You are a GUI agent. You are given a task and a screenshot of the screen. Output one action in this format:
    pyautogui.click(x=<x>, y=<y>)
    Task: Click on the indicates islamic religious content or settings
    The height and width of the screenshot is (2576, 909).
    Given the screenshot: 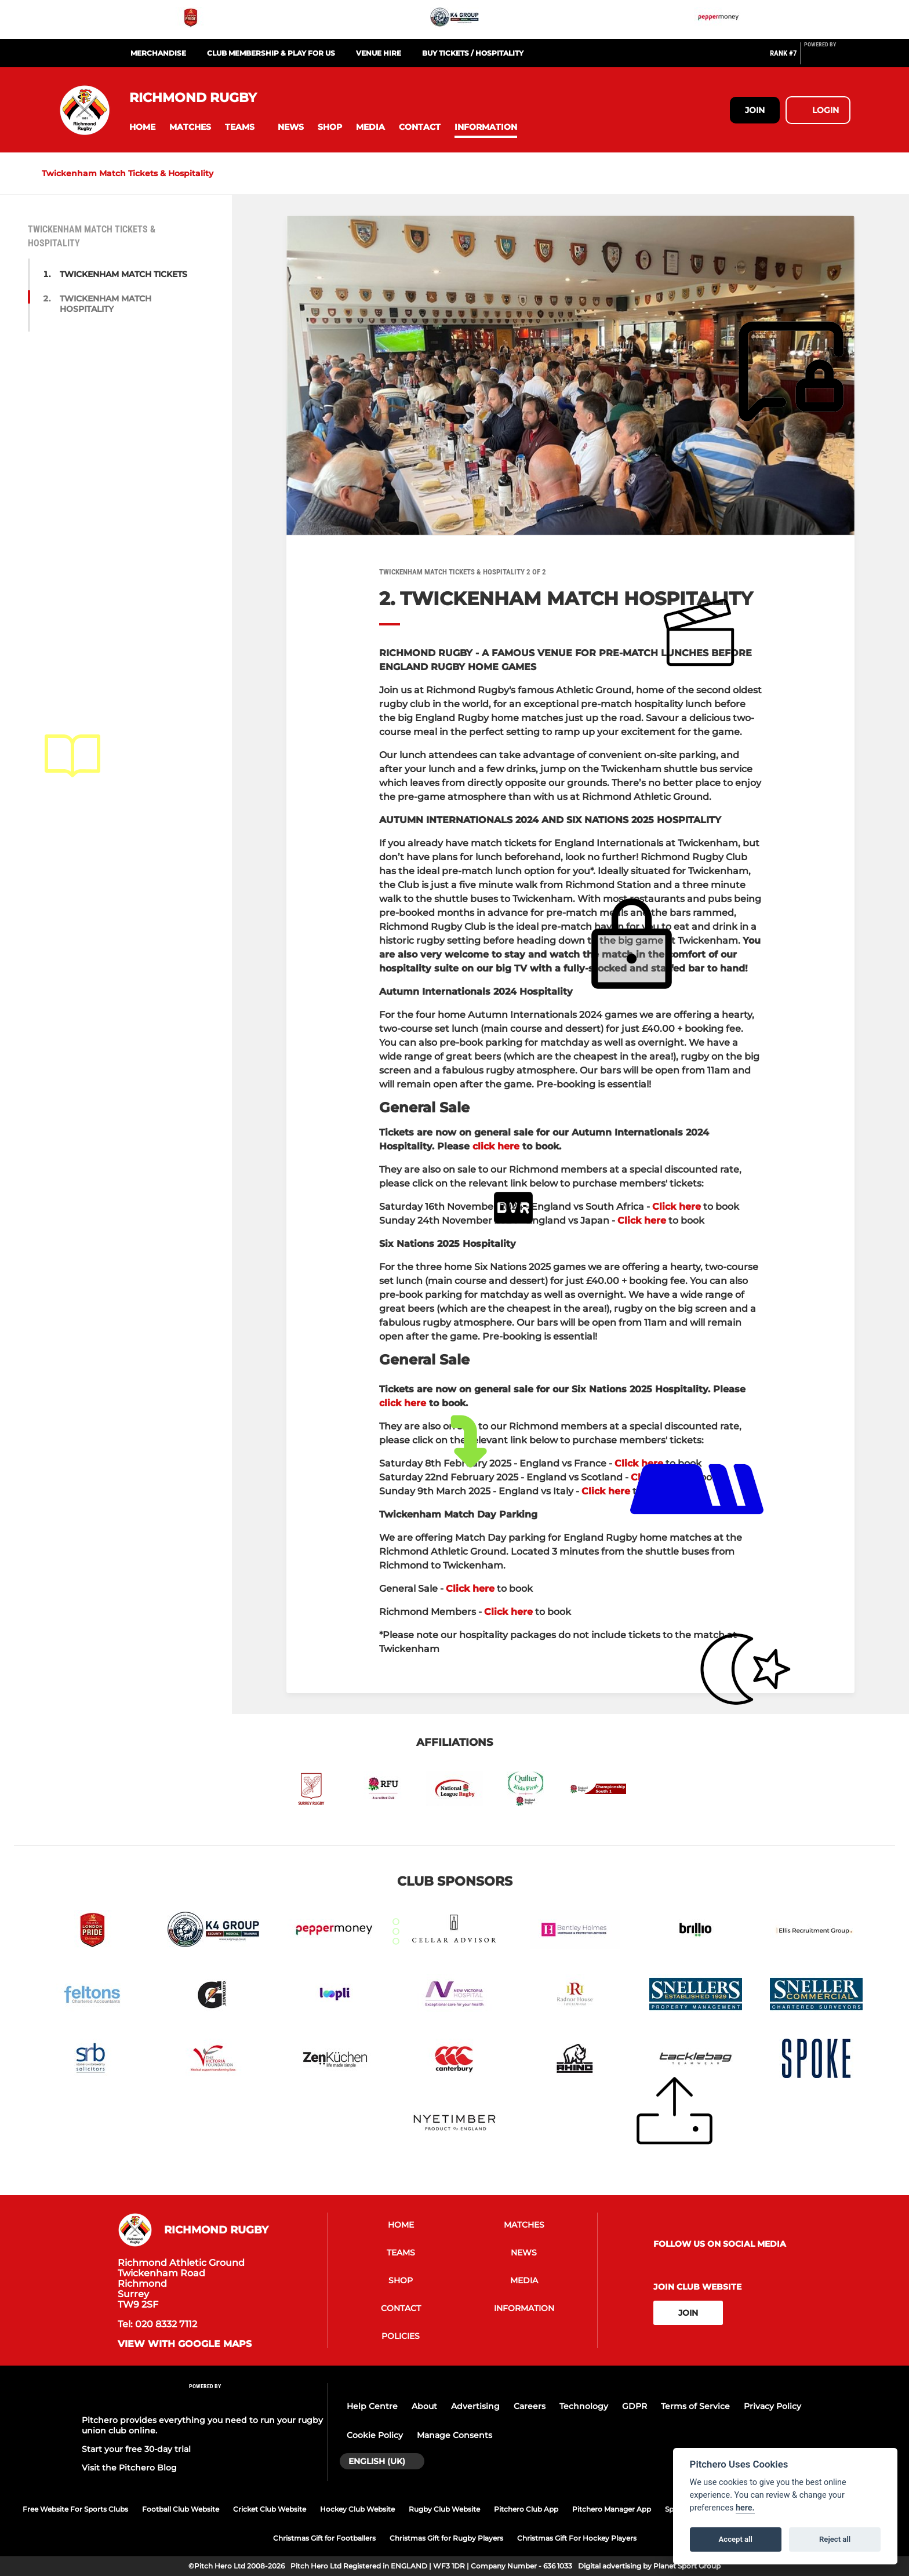 What is the action you would take?
    pyautogui.click(x=742, y=1669)
    